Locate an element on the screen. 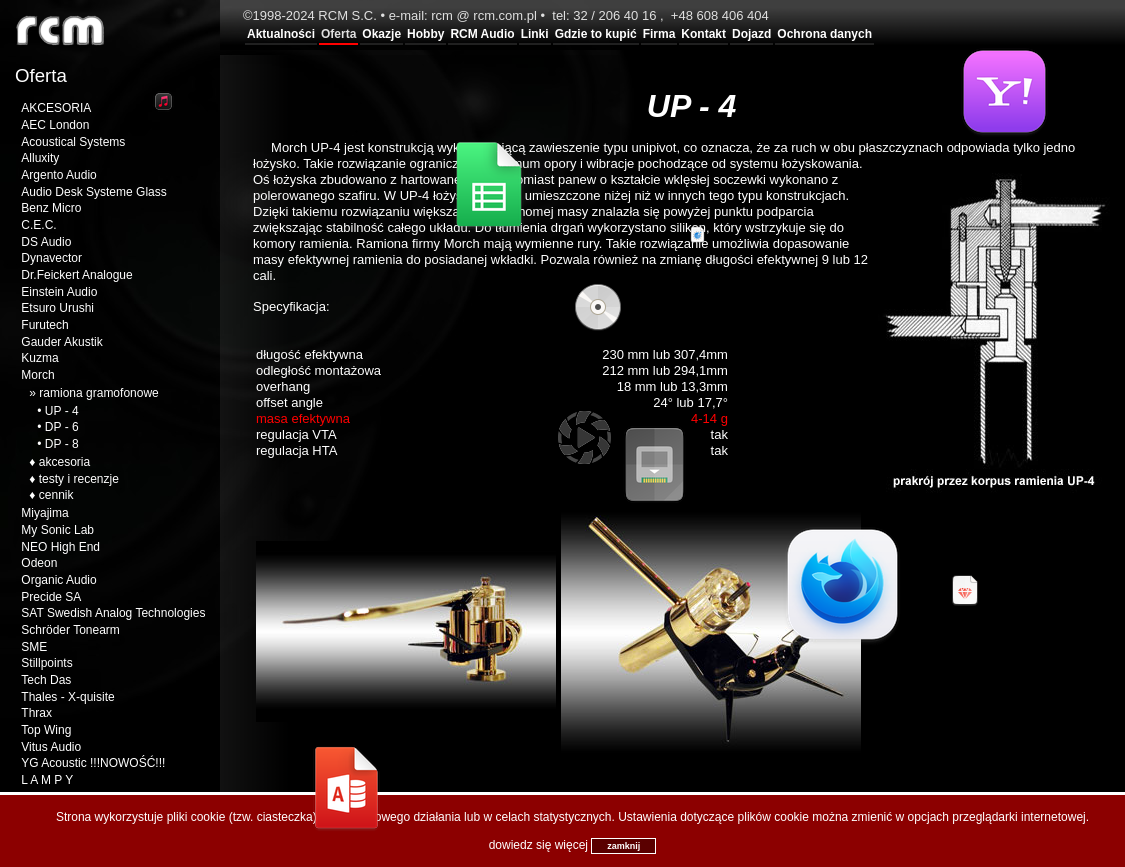 The width and height of the screenshot is (1125, 867). open an opendocument spreadsheet template file is located at coordinates (489, 186).